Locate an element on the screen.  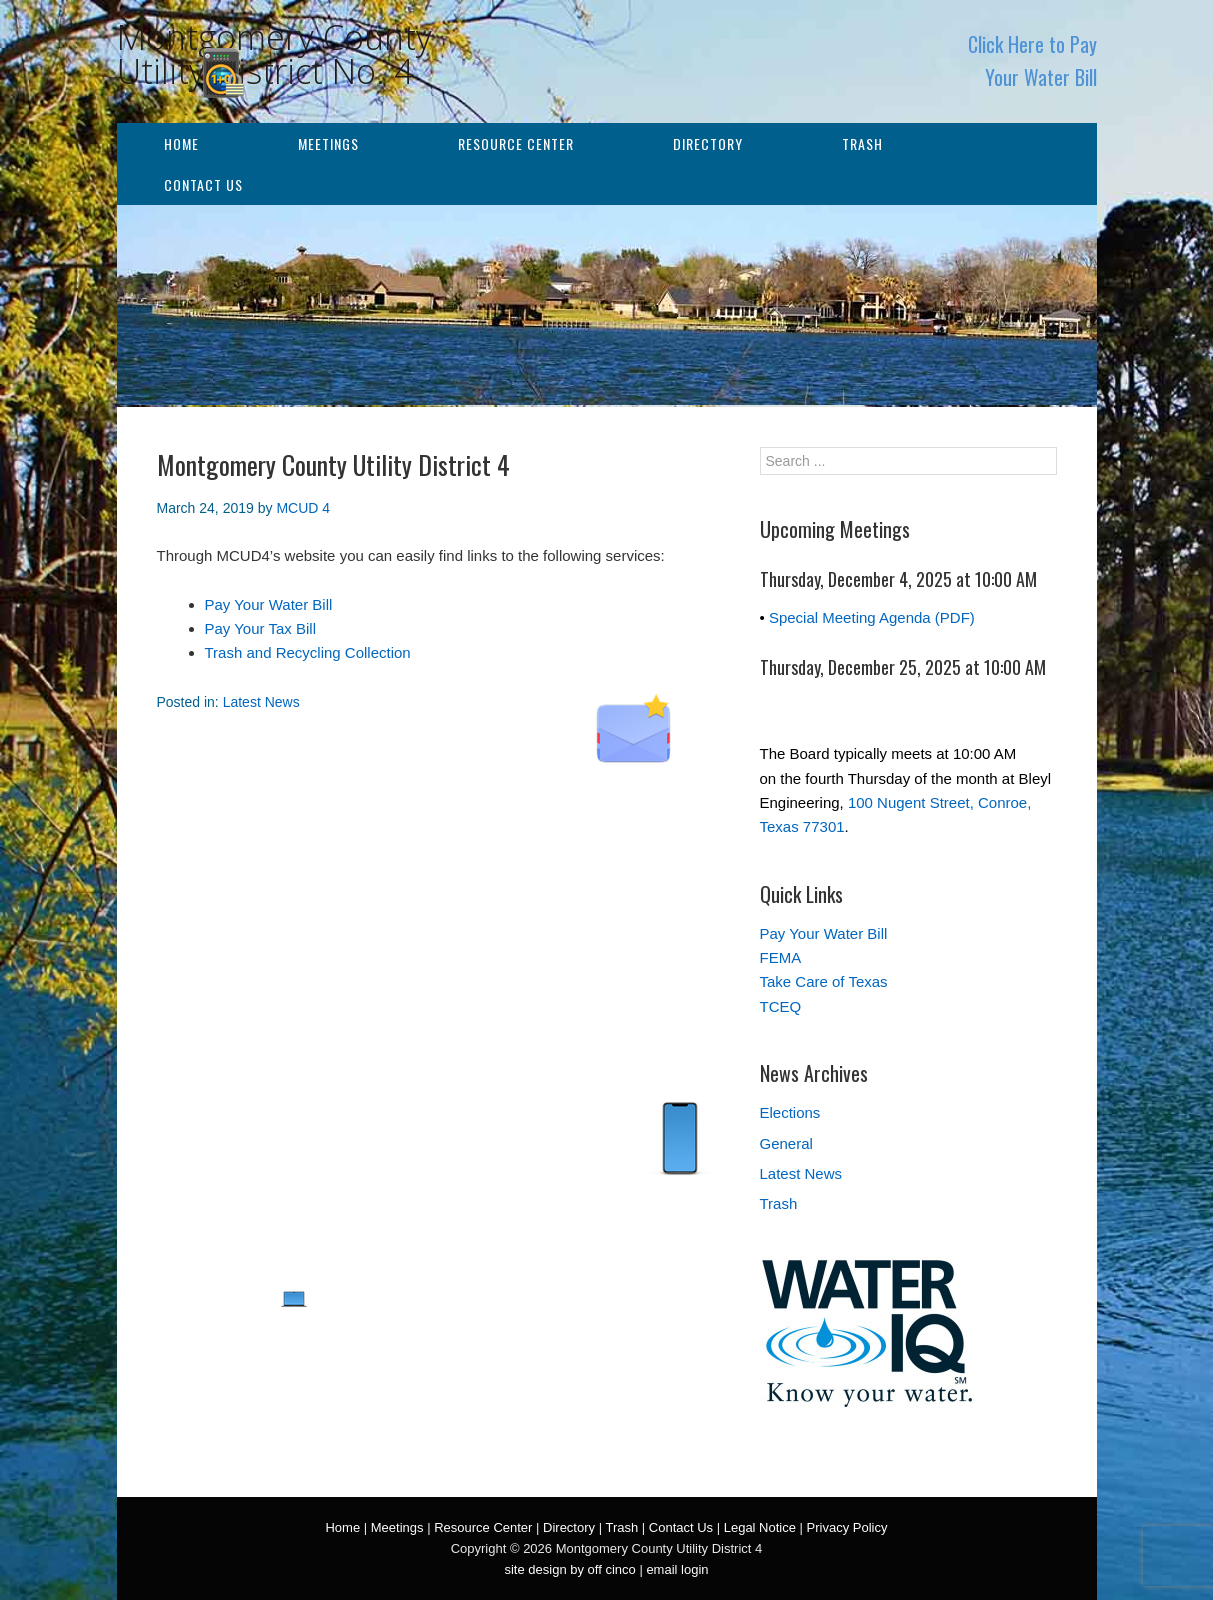
macbook air 15-inch device icon is located at coordinates (294, 1298).